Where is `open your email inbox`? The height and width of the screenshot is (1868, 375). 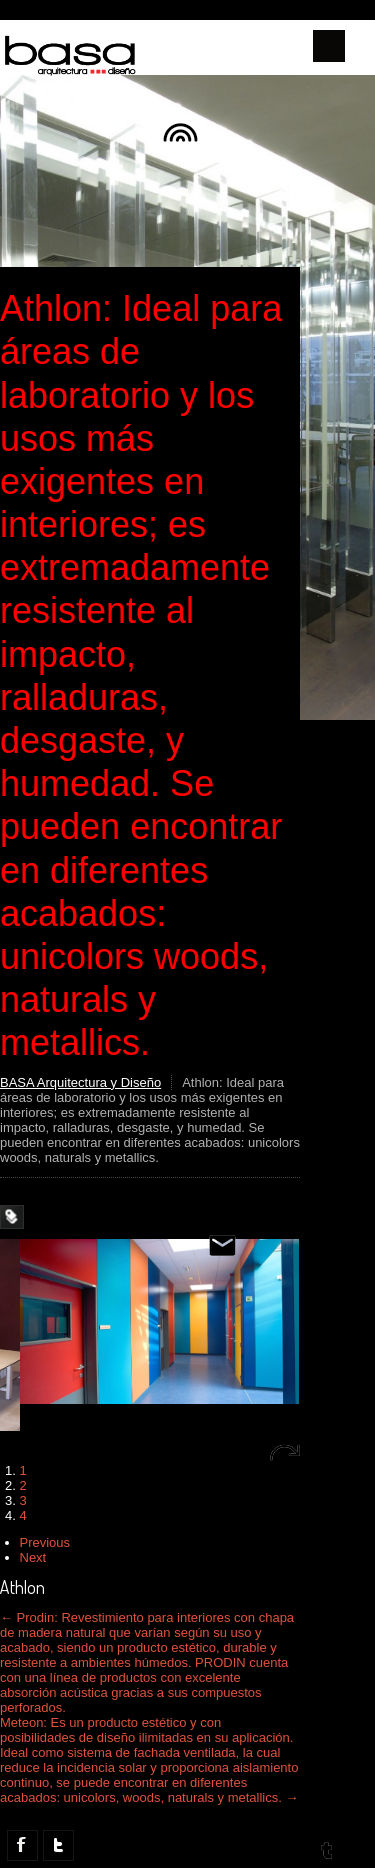
open your email inbox is located at coordinates (222, 1245).